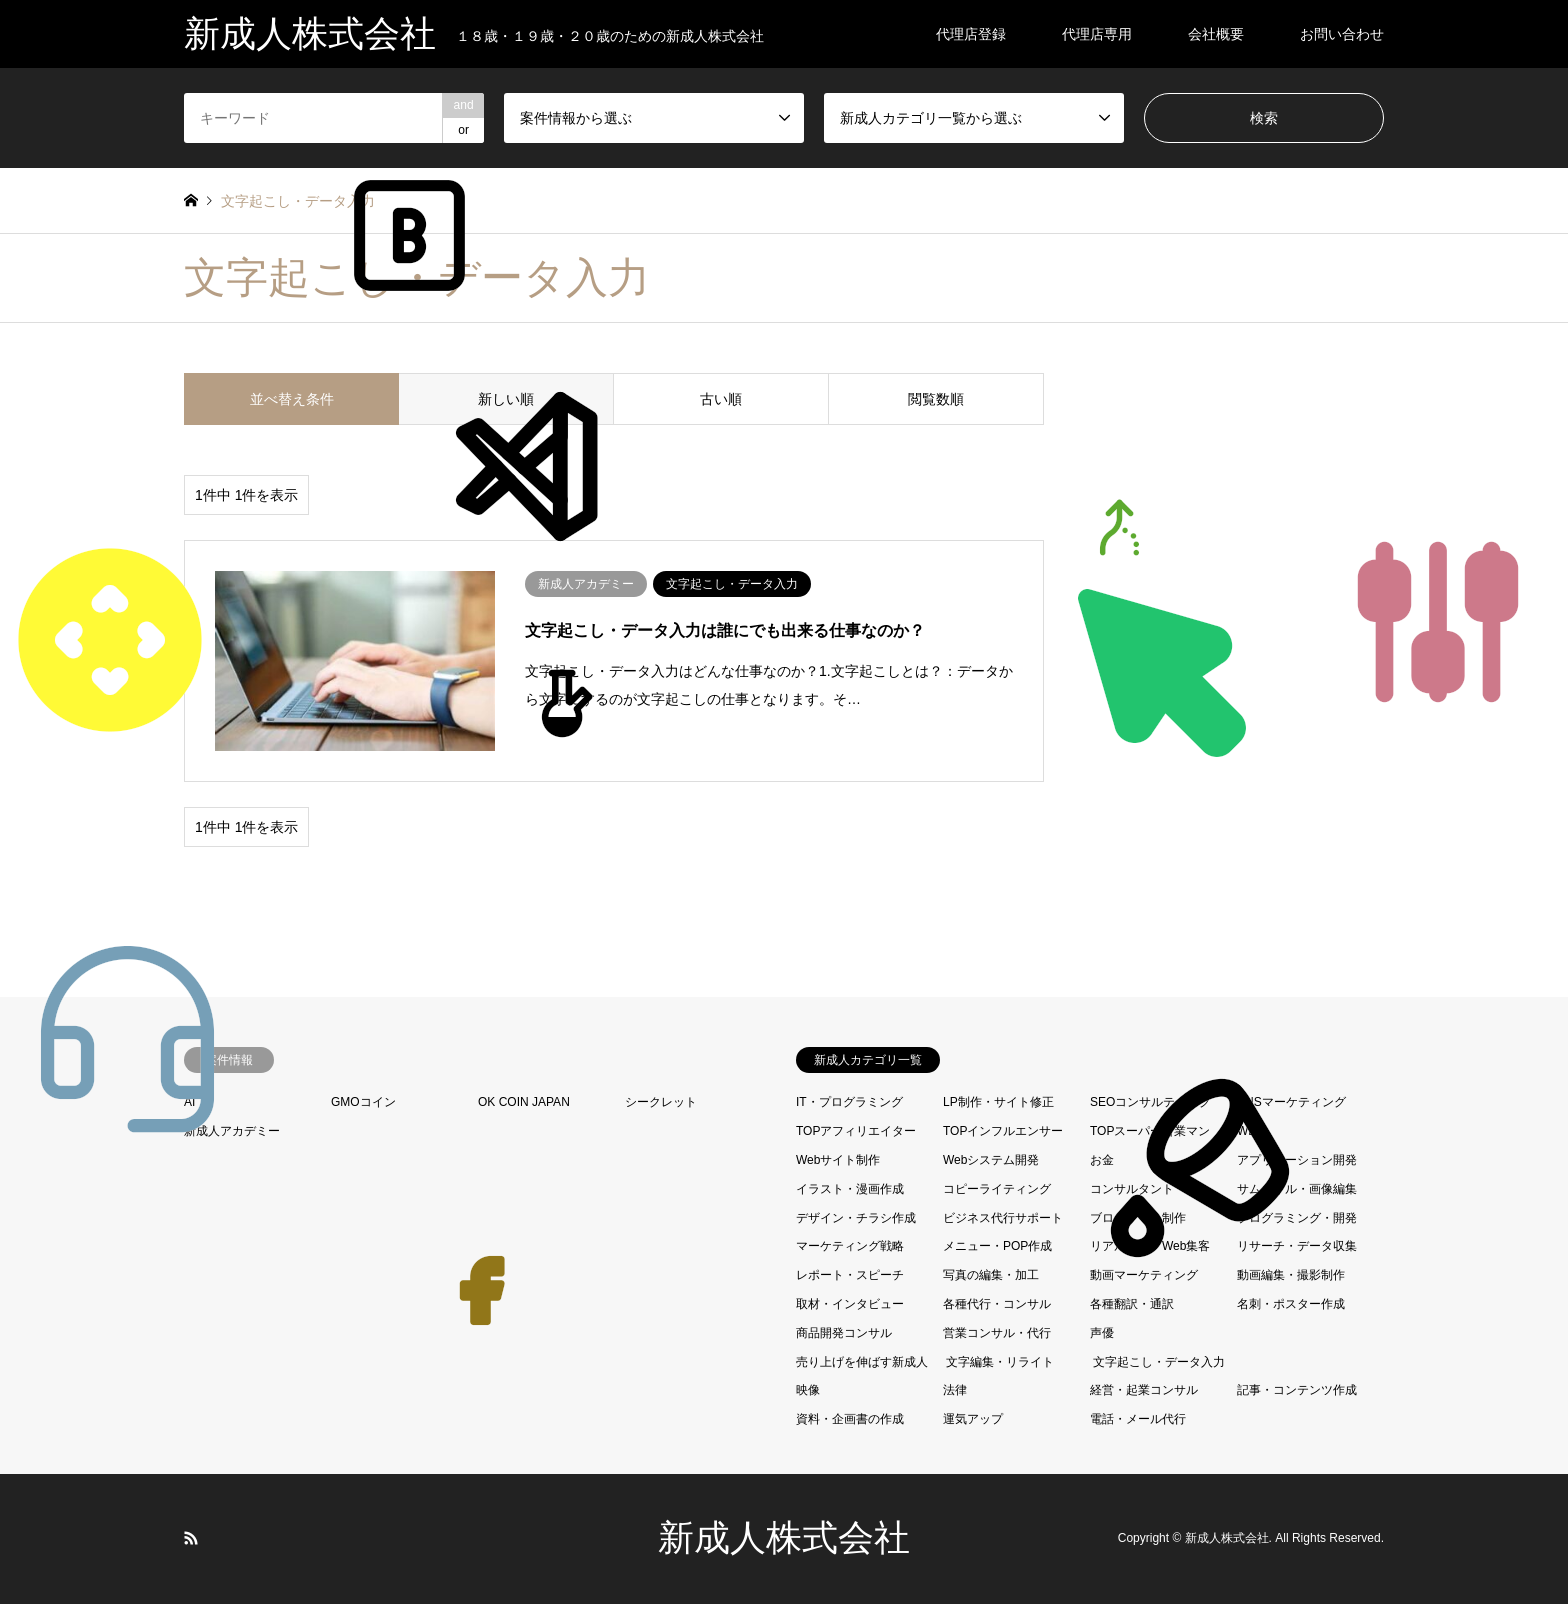 The height and width of the screenshot is (1604, 1568). Describe the element at coordinates (110, 640) in the screenshot. I see `expand or move content in all directions` at that location.